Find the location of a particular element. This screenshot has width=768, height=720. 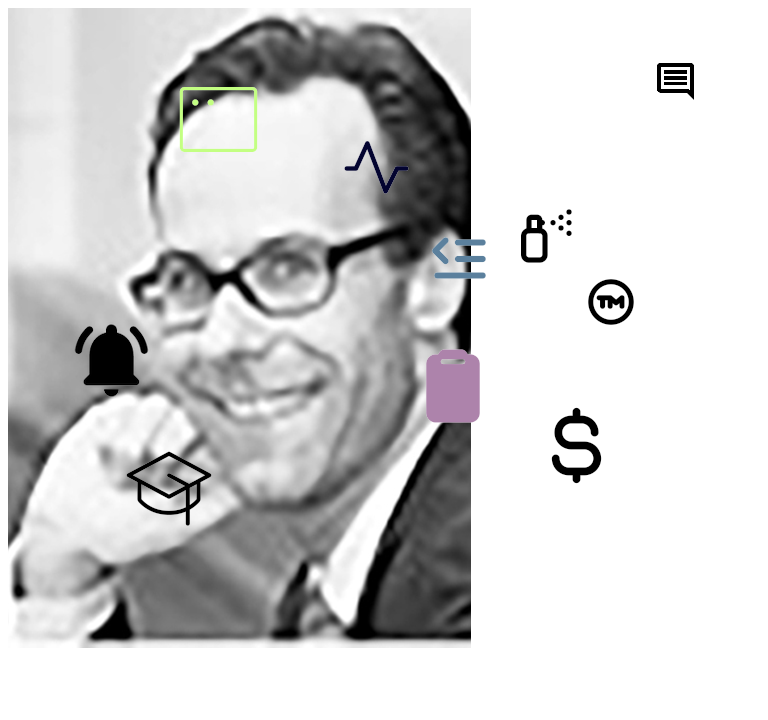

decrease text indentation is located at coordinates (460, 259).